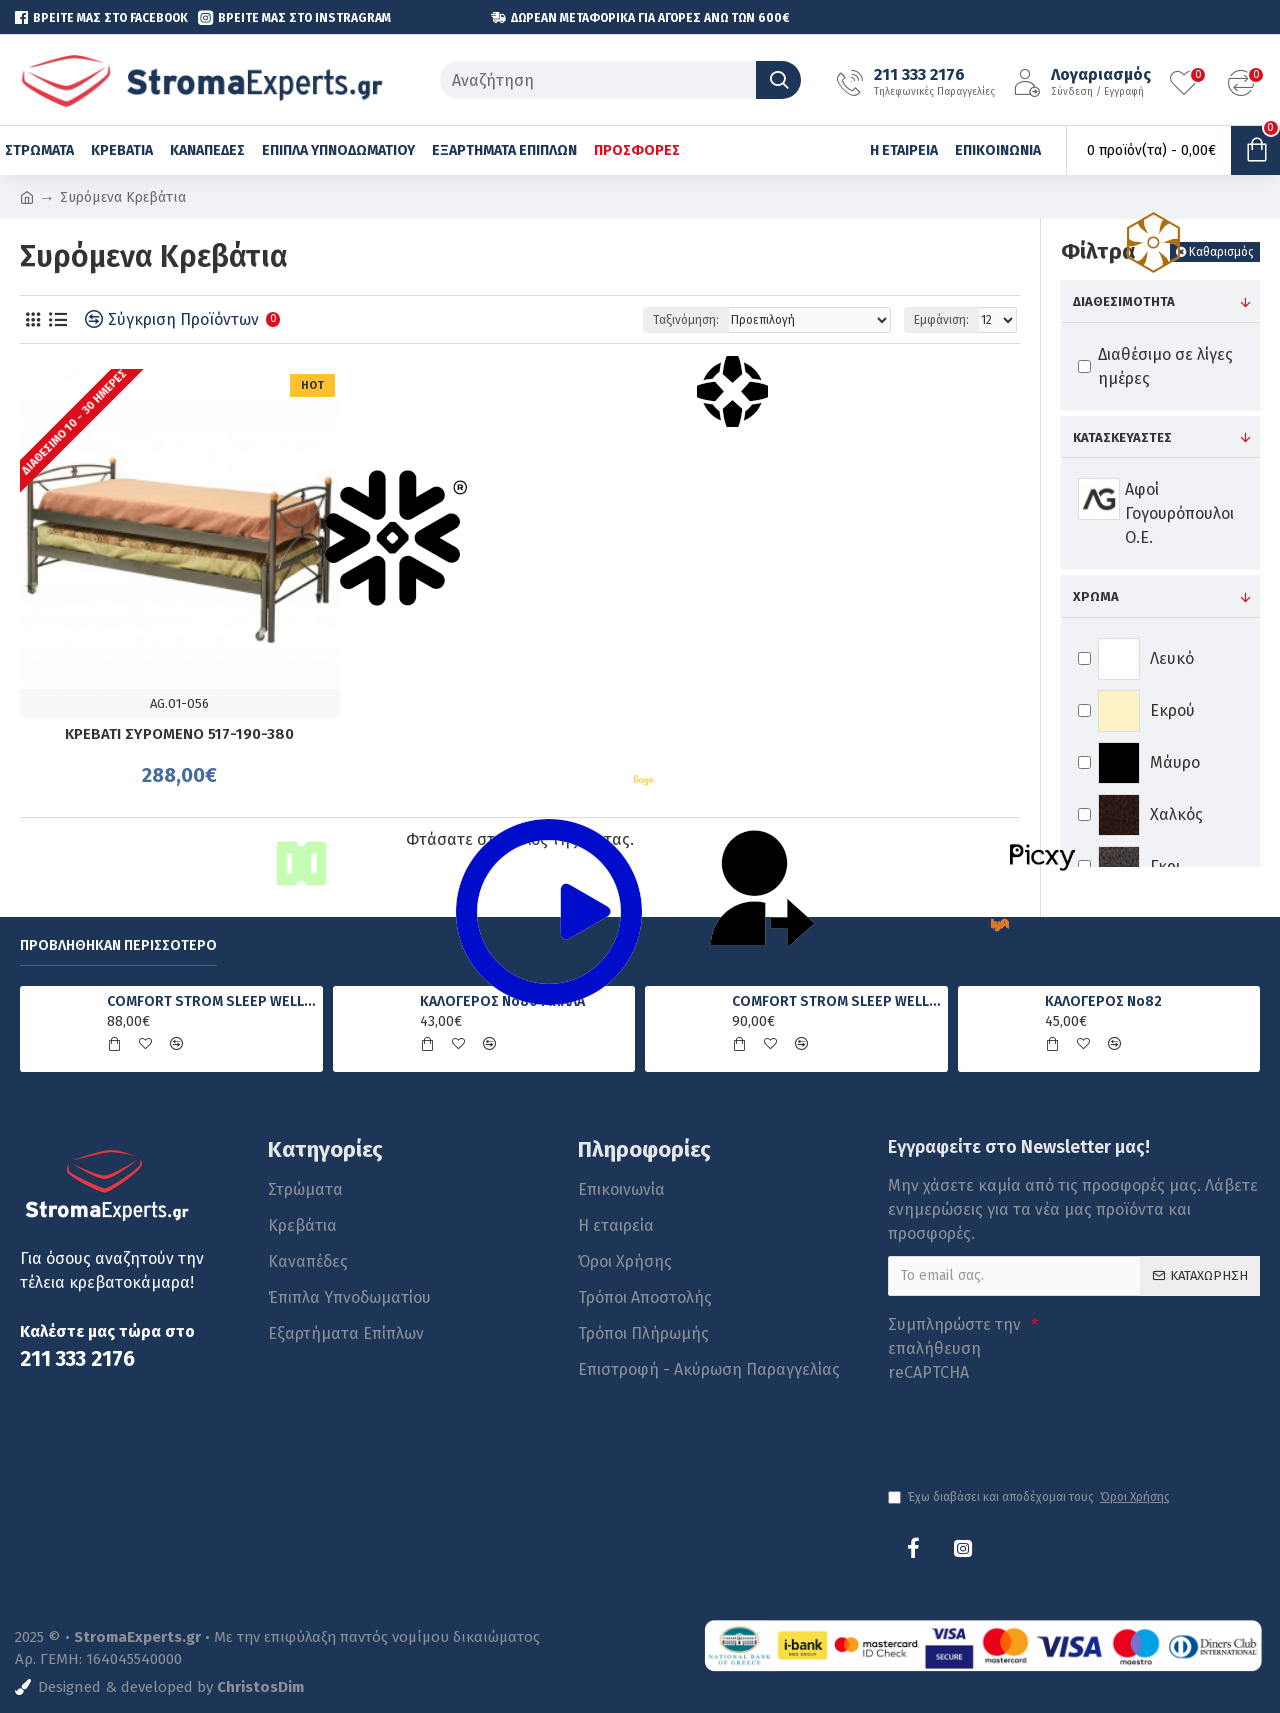 This screenshot has width=1280, height=1713. What do you see at coordinates (643, 780) in the screenshot?
I see `sage software logo` at bounding box center [643, 780].